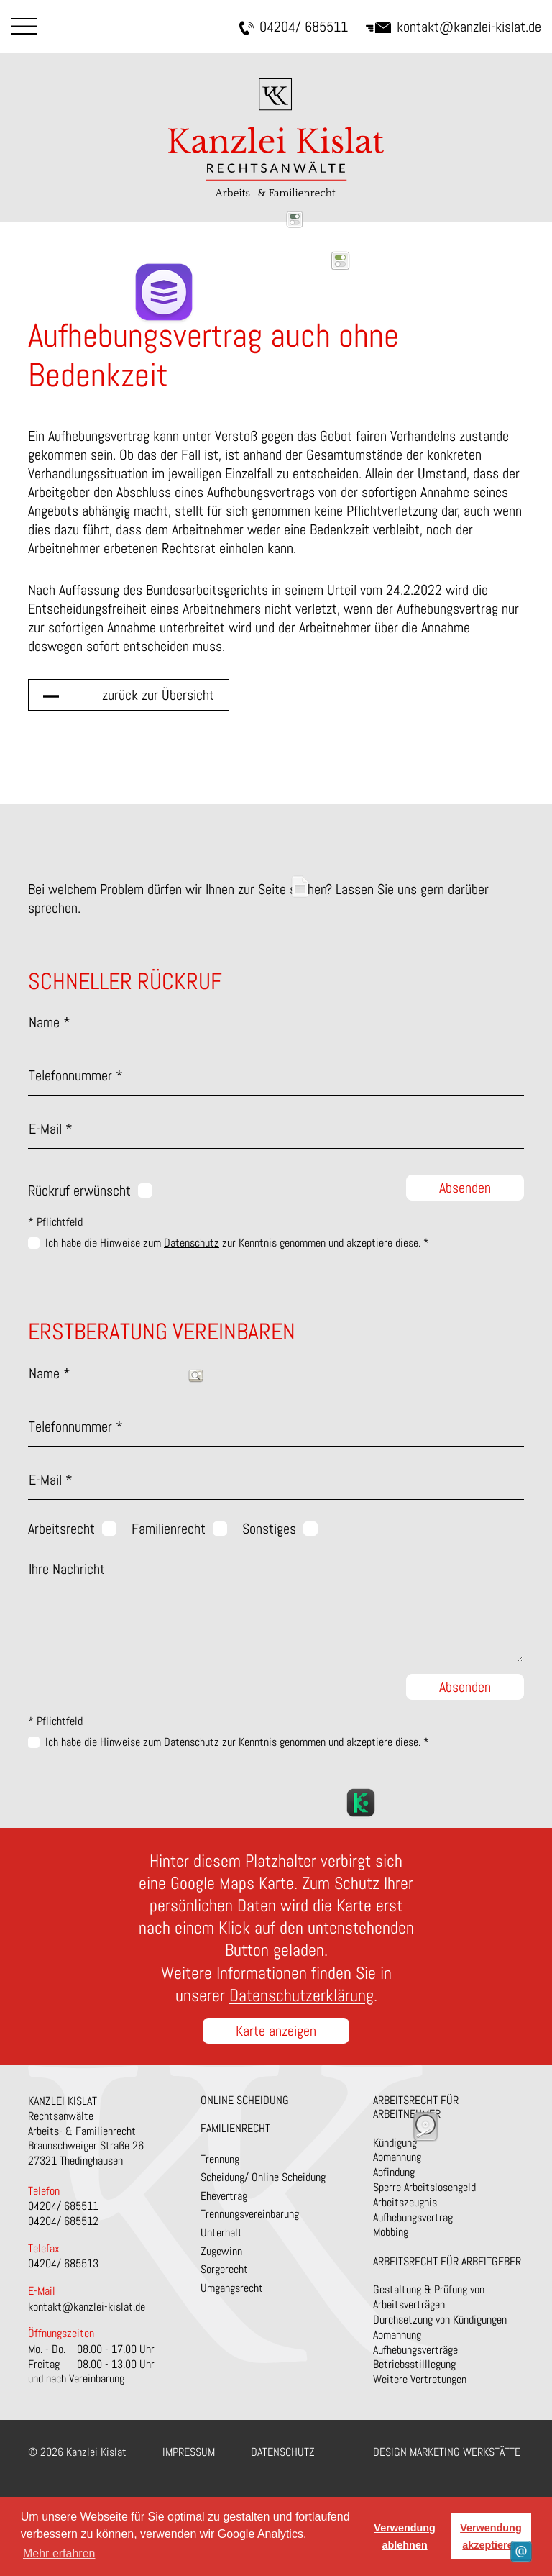 Image resolution: width=552 pixels, height=2576 pixels. I want to click on open eye of mate image viewer, so click(196, 1375).